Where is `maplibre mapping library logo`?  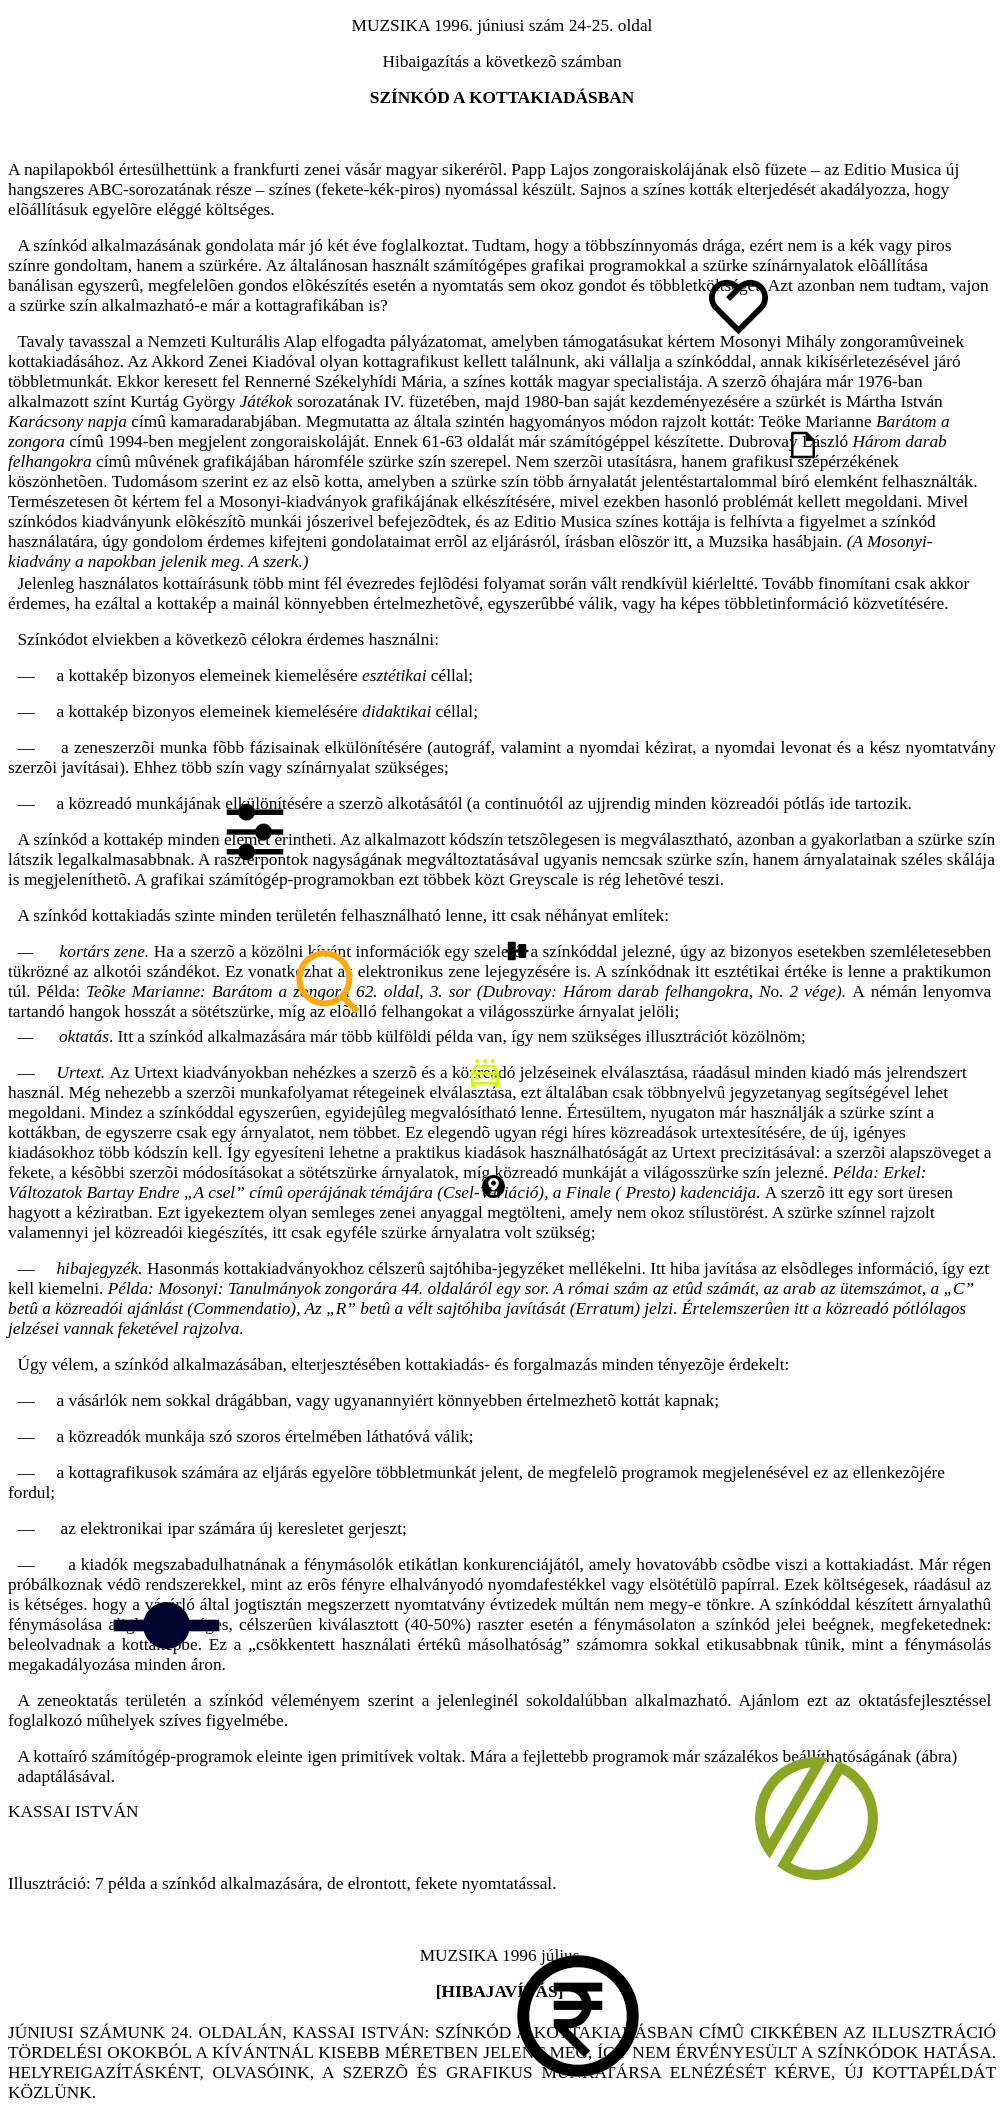 maplibre mapping library logo is located at coordinates (493, 1186).